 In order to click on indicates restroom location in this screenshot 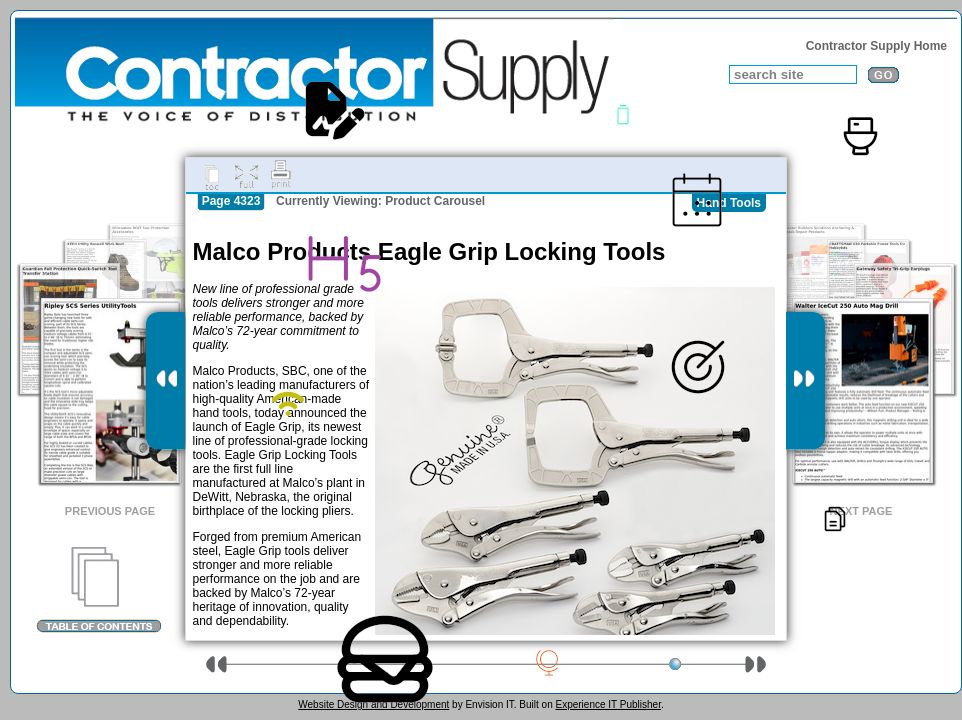, I will do `click(860, 135)`.